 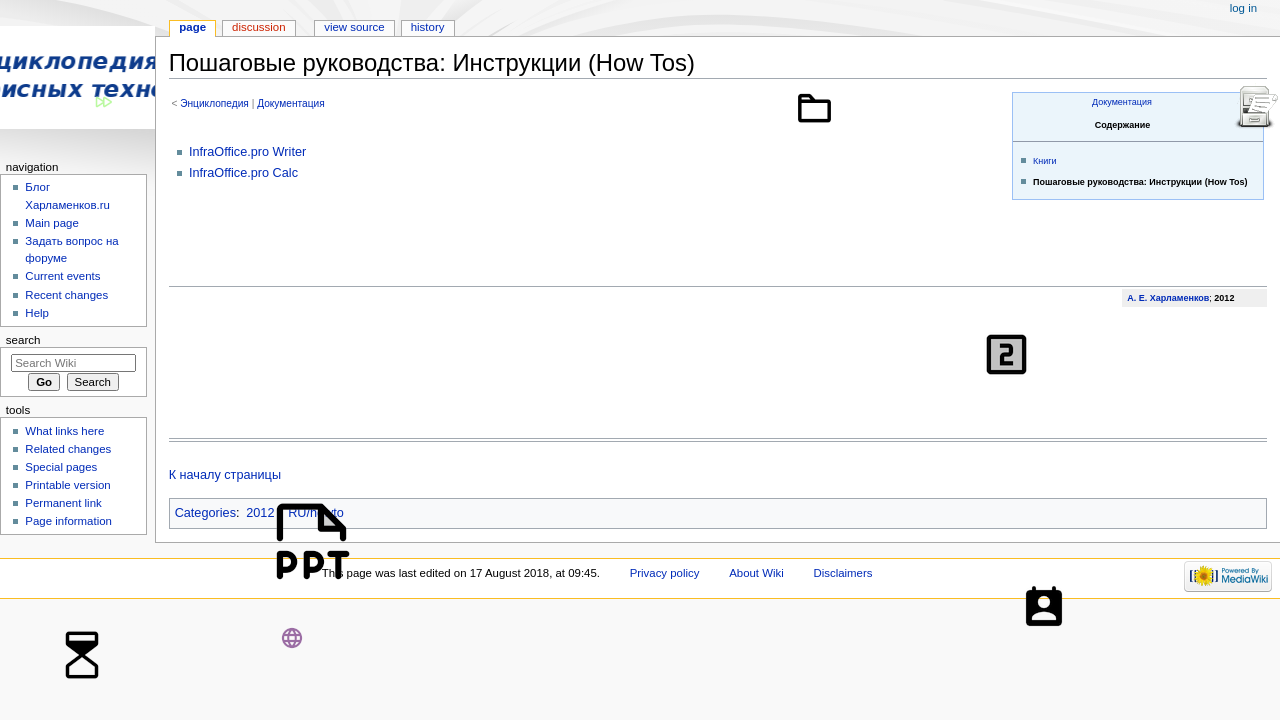 What do you see at coordinates (814, 108) in the screenshot?
I see `access your files and documents` at bounding box center [814, 108].